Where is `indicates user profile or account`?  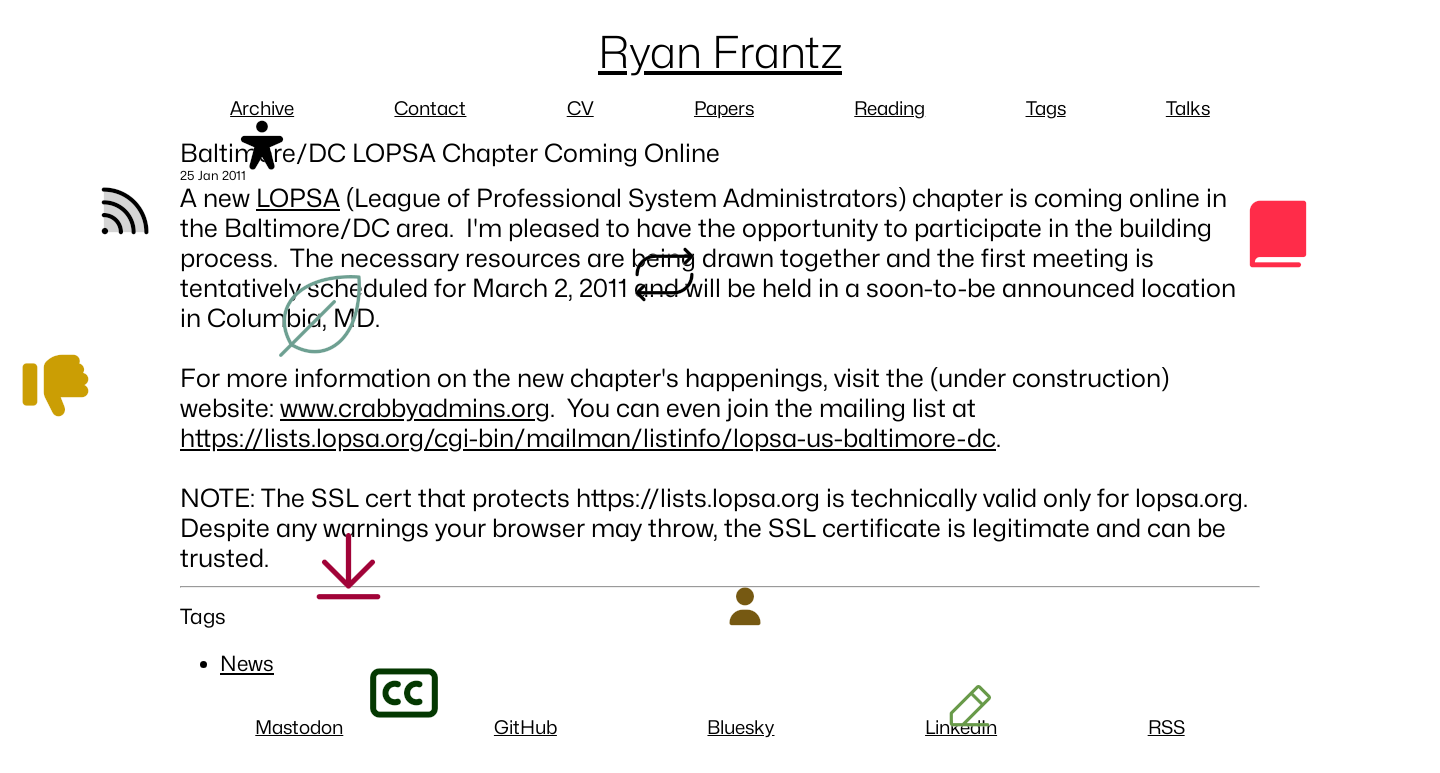
indicates user profile or account is located at coordinates (262, 146).